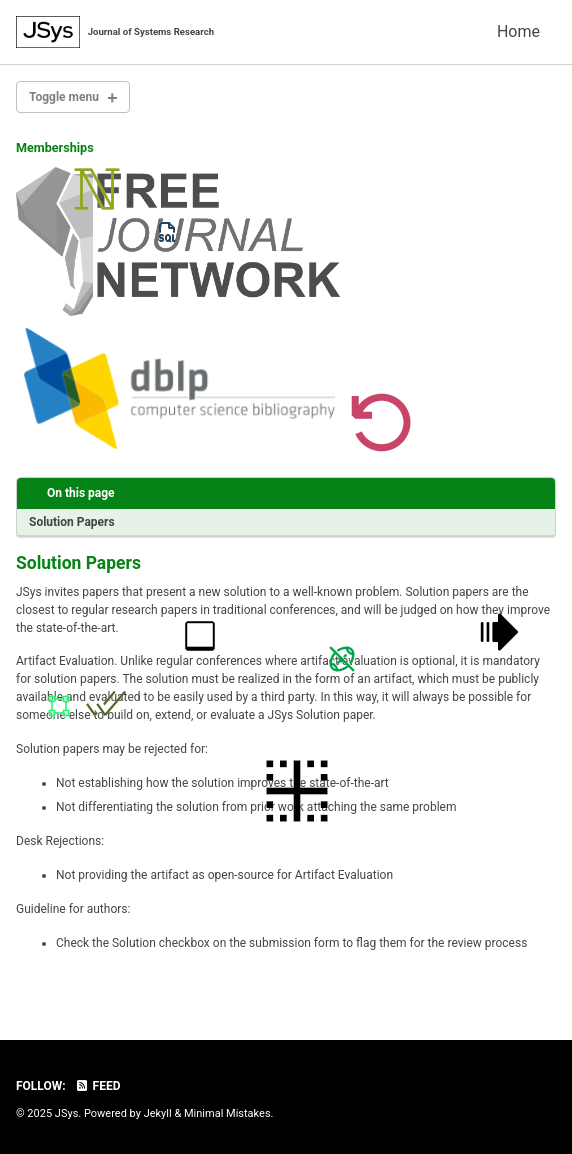 Image resolution: width=572 pixels, height=1154 pixels. I want to click on skip forward or advance multiple steps, so click(498, 632).